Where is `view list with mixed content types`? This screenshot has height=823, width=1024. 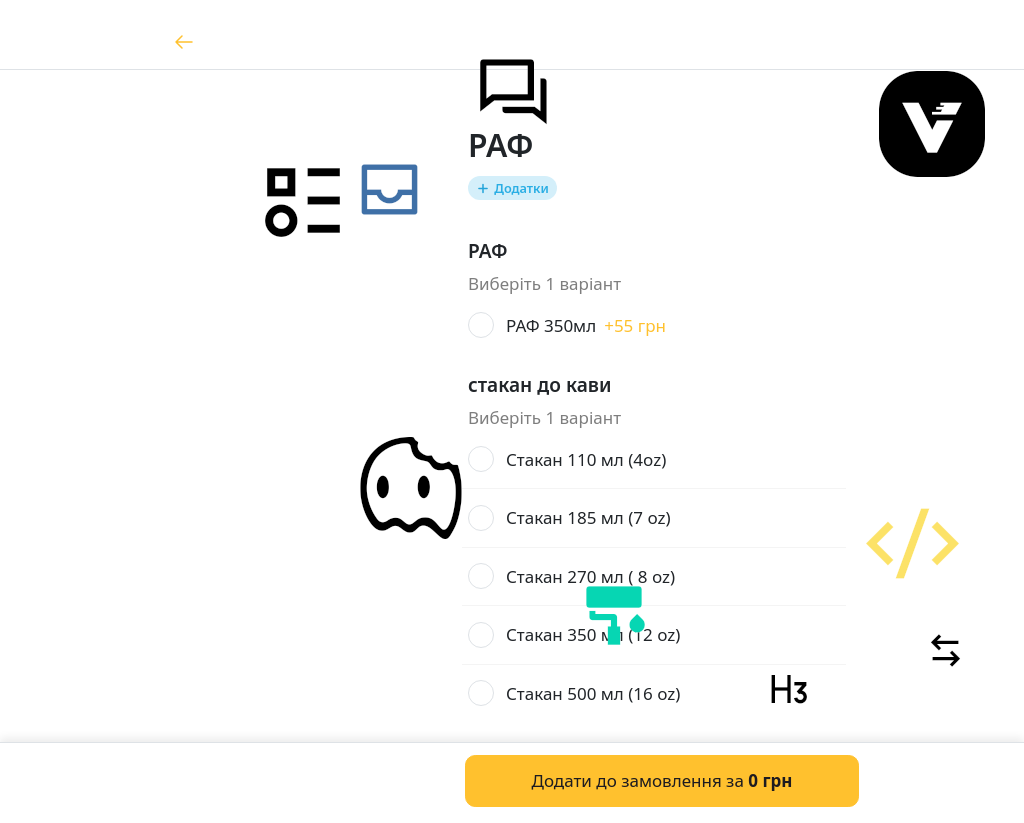
view list with mixed content types is located at coordinates (303, 200).